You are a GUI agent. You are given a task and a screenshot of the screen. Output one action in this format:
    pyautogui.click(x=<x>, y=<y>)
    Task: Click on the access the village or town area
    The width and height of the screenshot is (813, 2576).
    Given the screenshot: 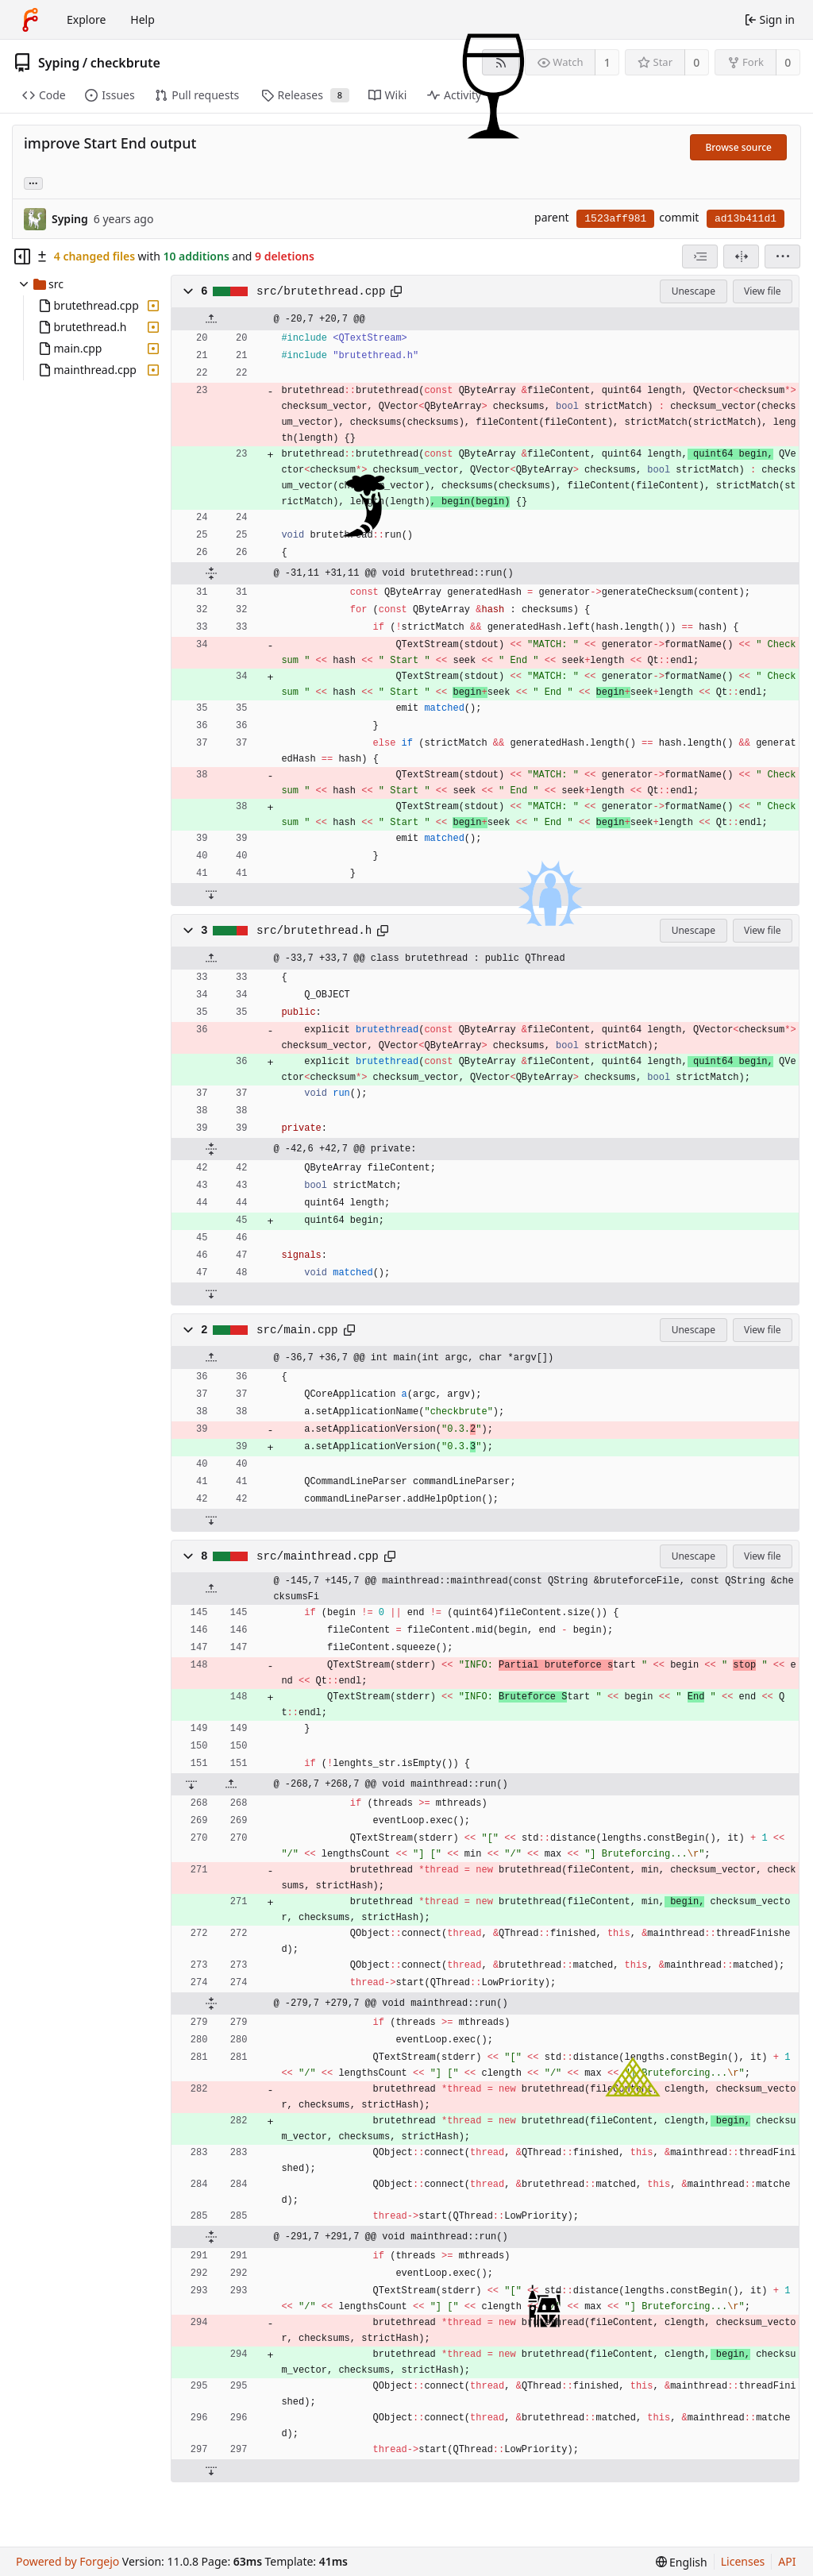 What is the action you would take?
    pyautogui.click(x=545, y=2306)
    